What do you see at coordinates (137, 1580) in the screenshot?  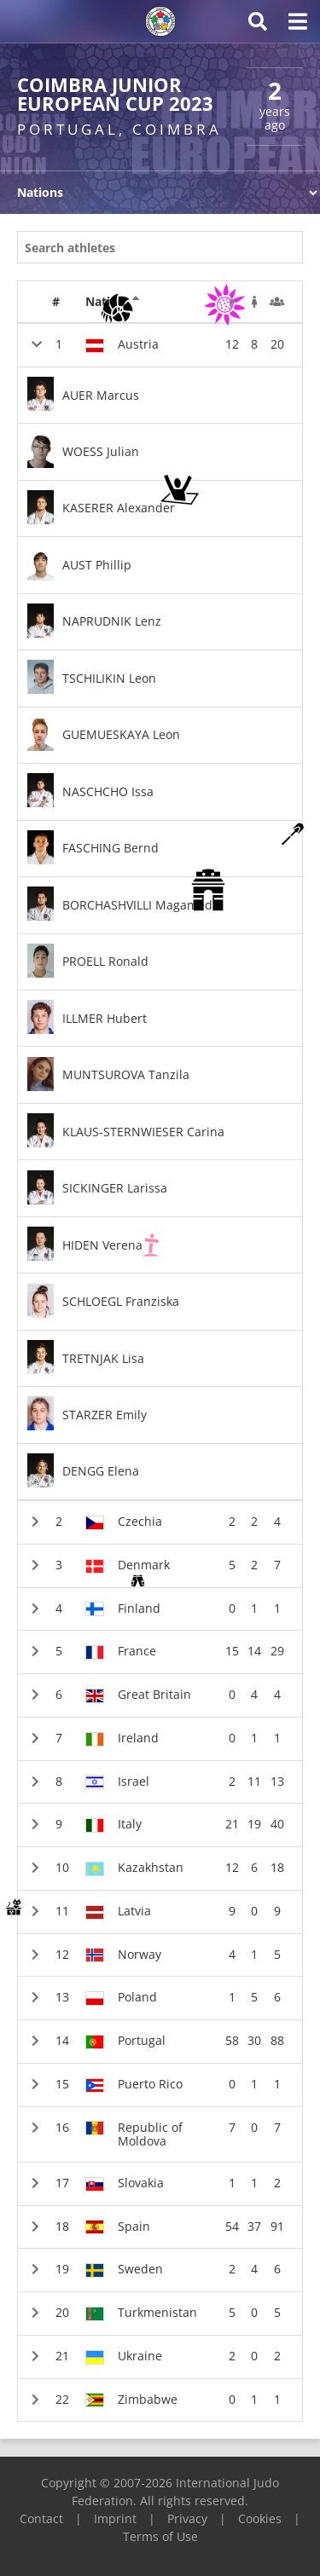 I see `select shorts or casual clothing option` at bounding box center [137, 1580].